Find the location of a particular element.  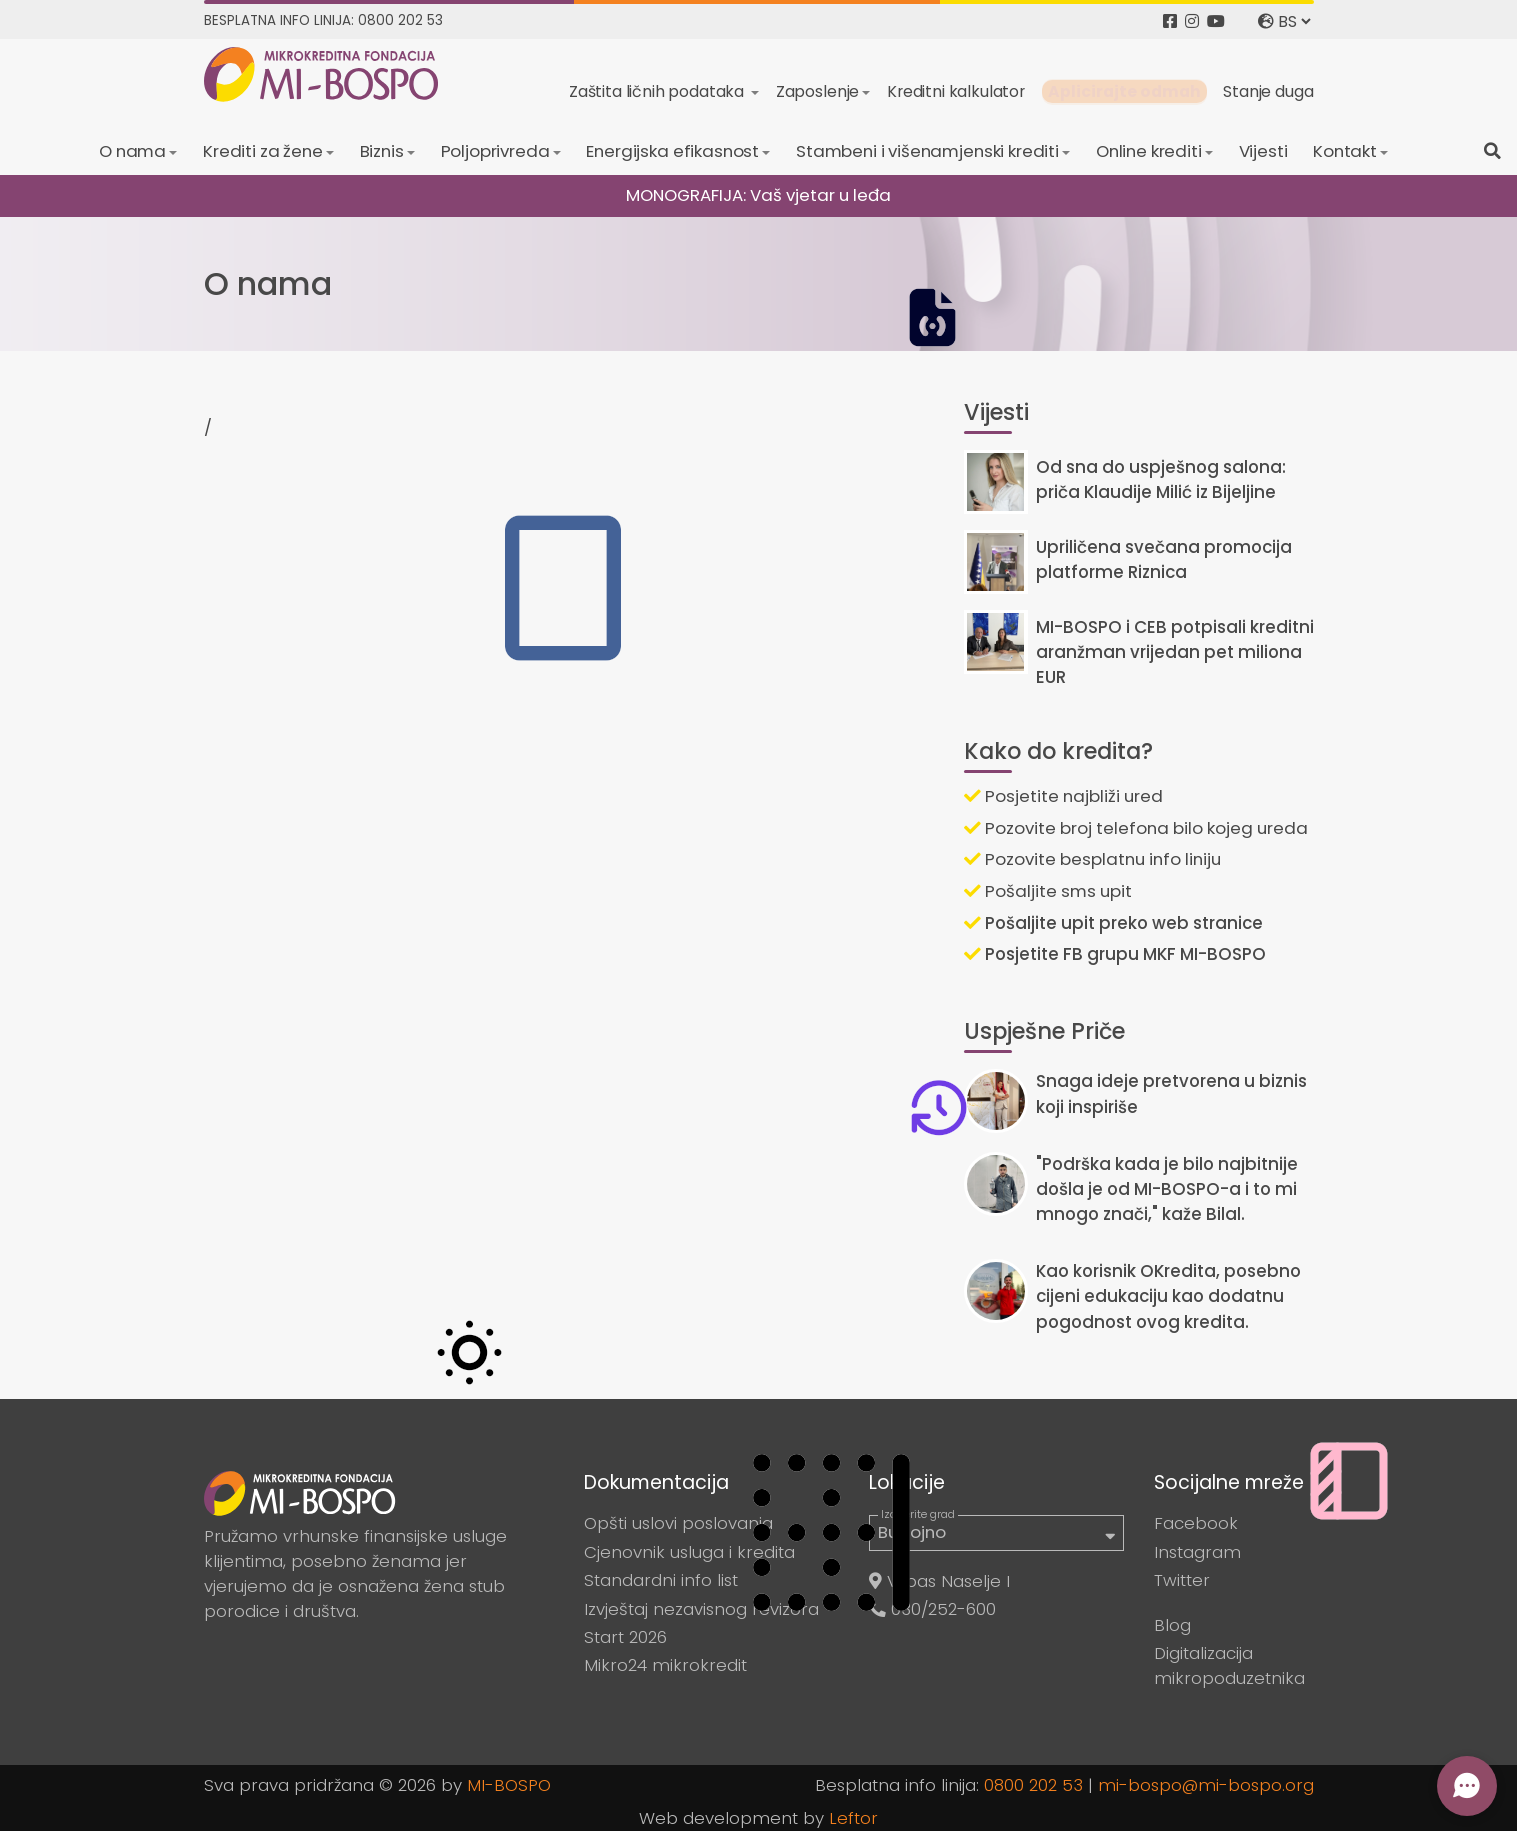

adjust screen brightness to low setting is located at coordinates (469, 1352).